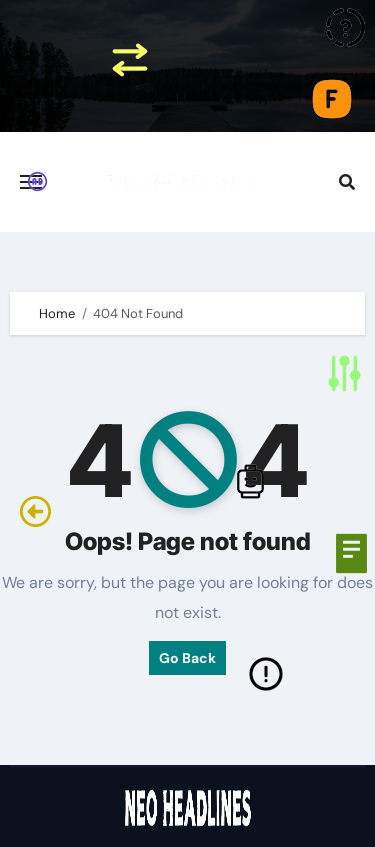  I want to click on indicates sponsored or advertisement content, so click(37, 181).